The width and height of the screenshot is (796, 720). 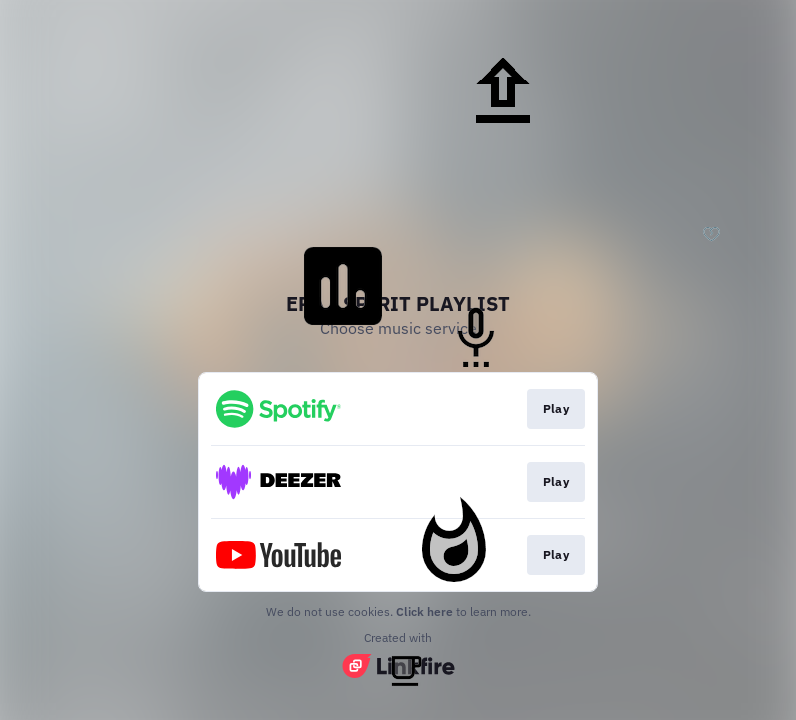 I want to click on view poll results, so click(x=343, y=286).